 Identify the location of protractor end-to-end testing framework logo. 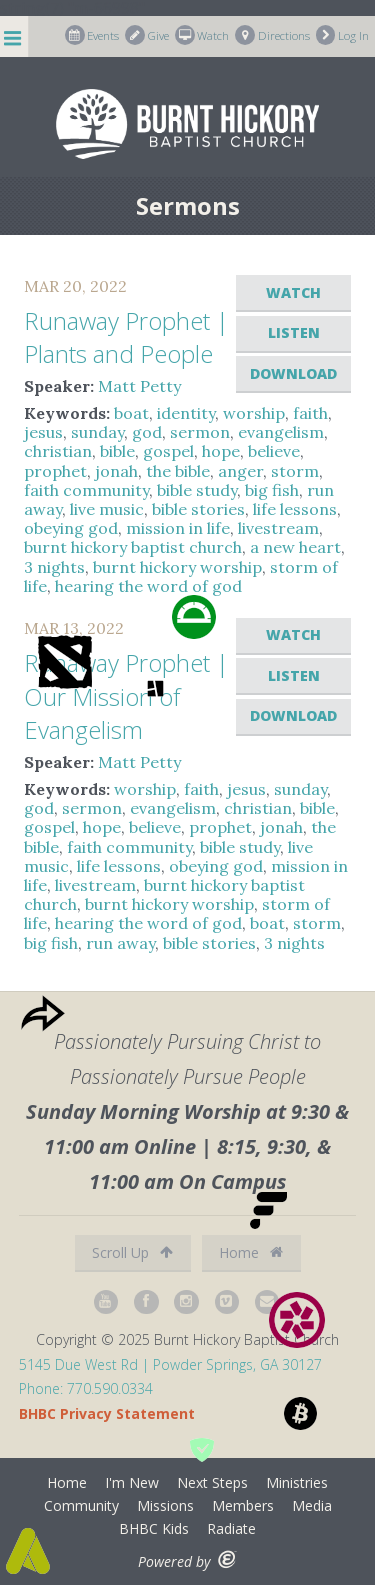
(194, 617).